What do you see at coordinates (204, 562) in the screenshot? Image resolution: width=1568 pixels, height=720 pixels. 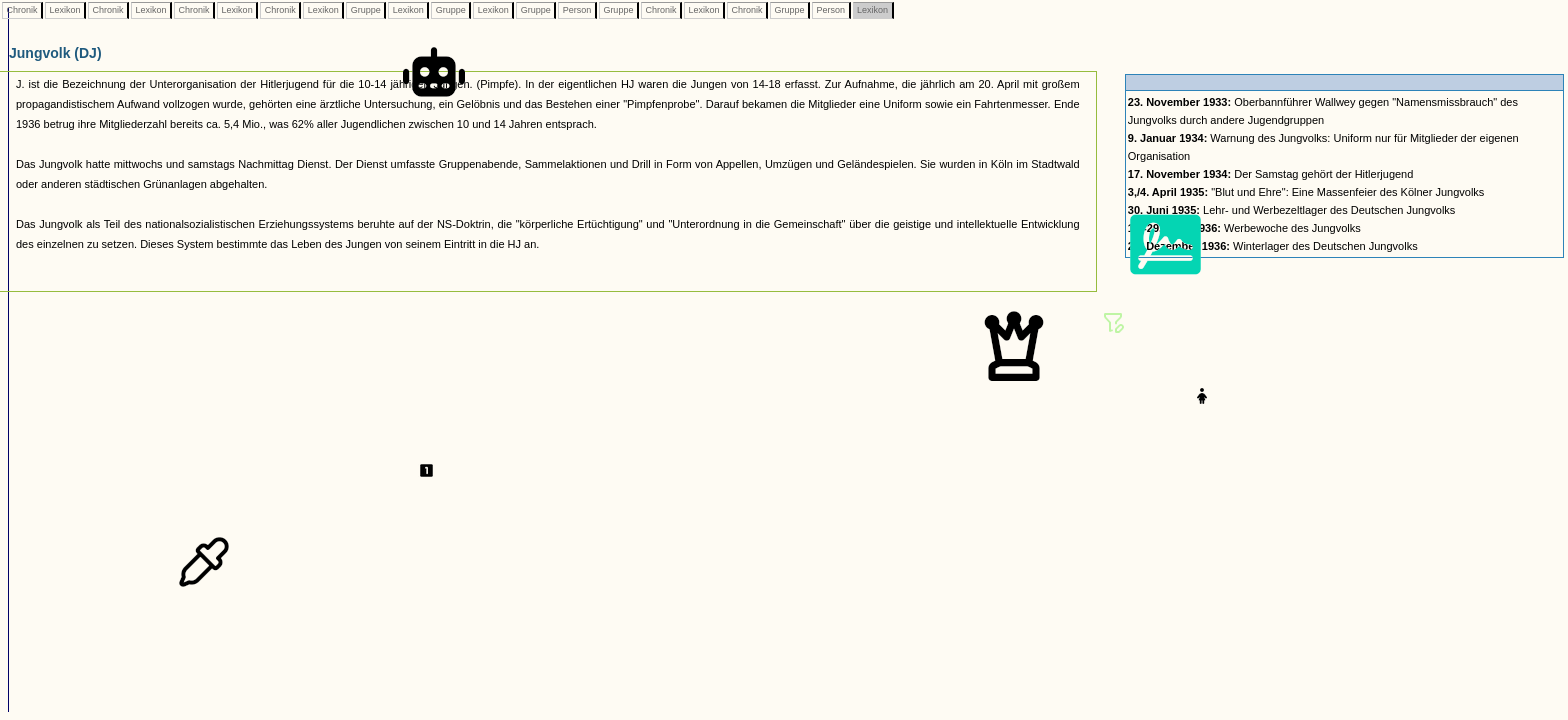 I see `pick a color from the screen` at bounding box center [204, 562].